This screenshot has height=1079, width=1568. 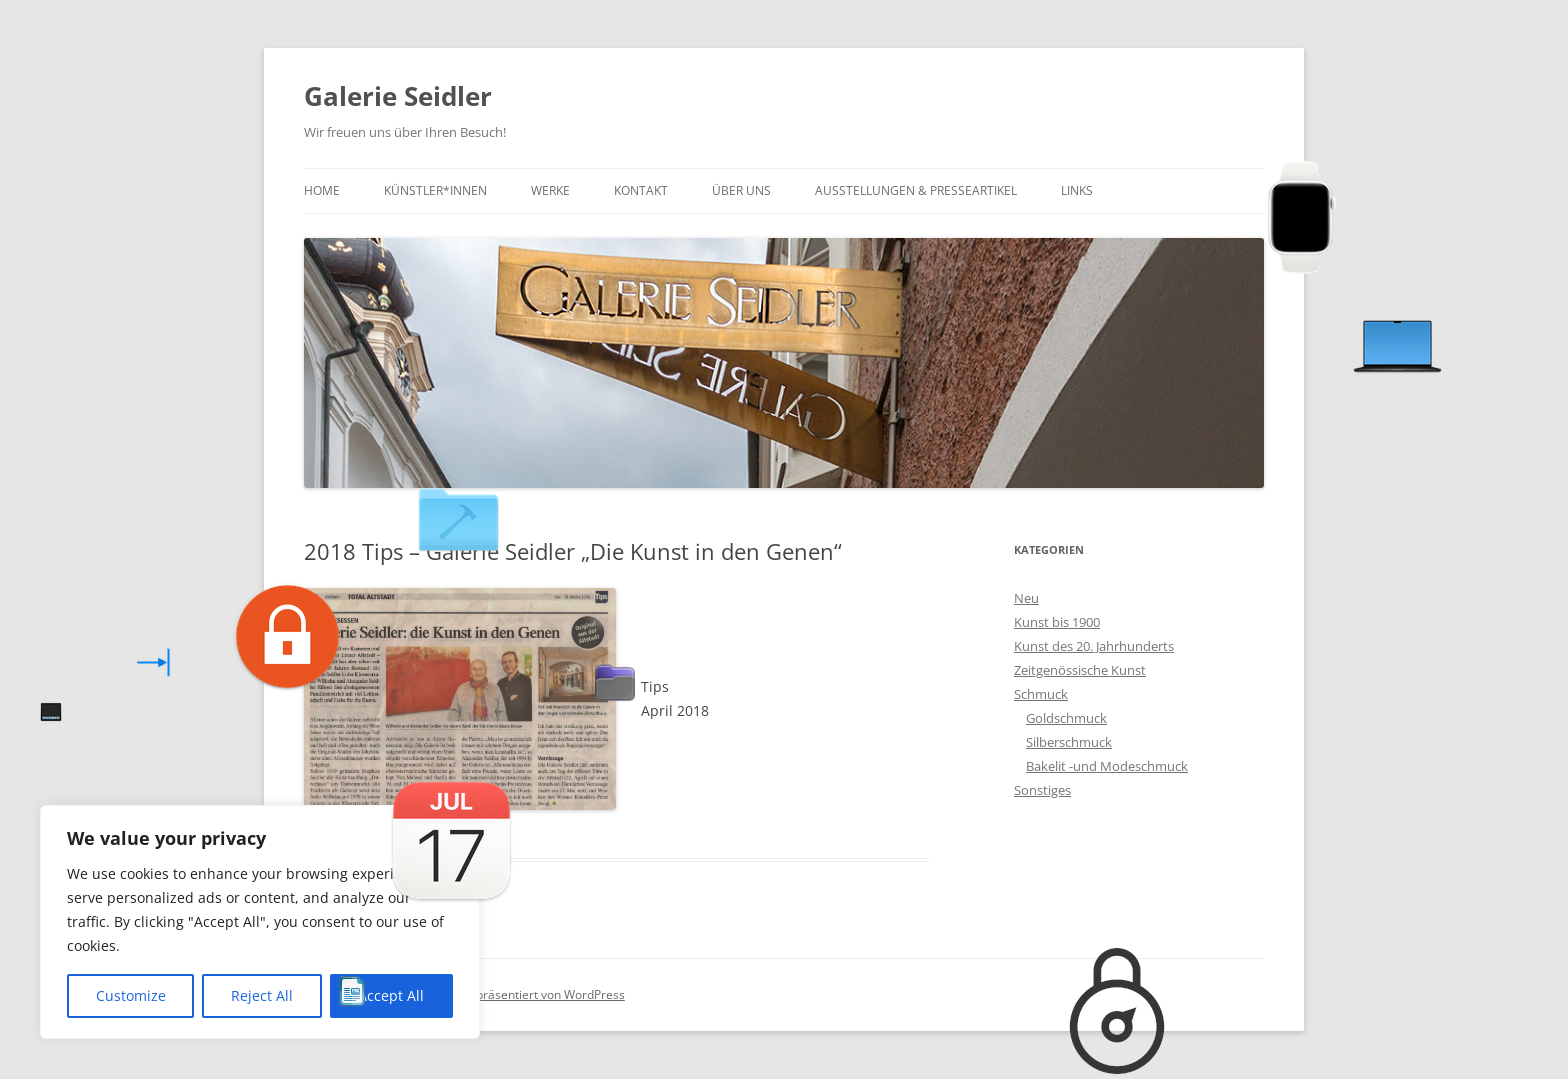 I want to click on drop files here to add to folder, so click(x=615, y=682).